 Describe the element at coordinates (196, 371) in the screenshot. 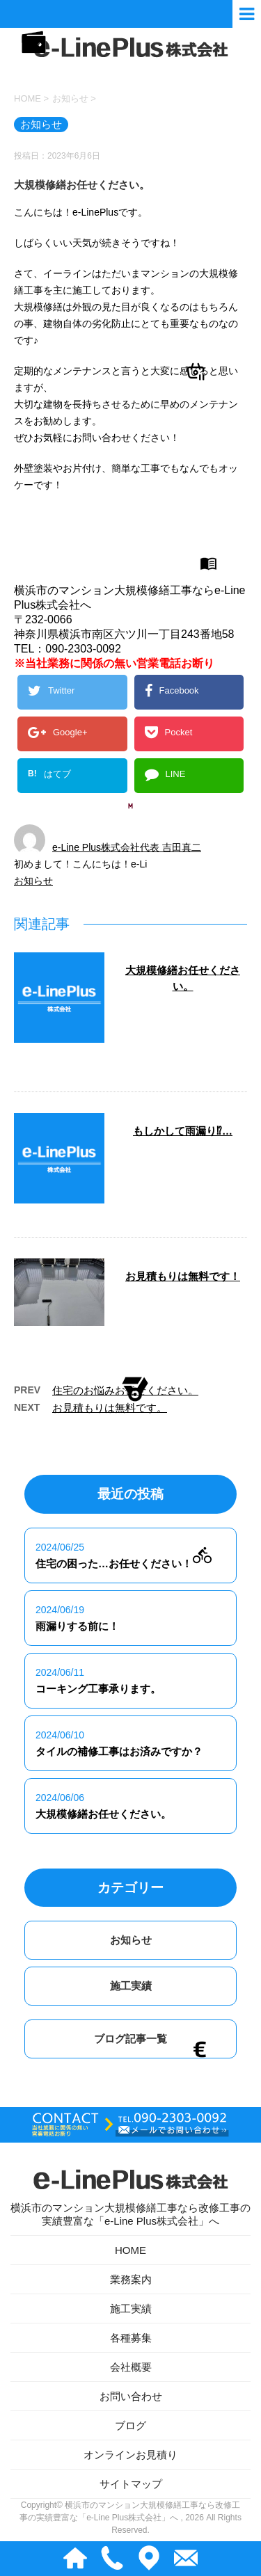

I see `pause or hold shopping basket` at that location.